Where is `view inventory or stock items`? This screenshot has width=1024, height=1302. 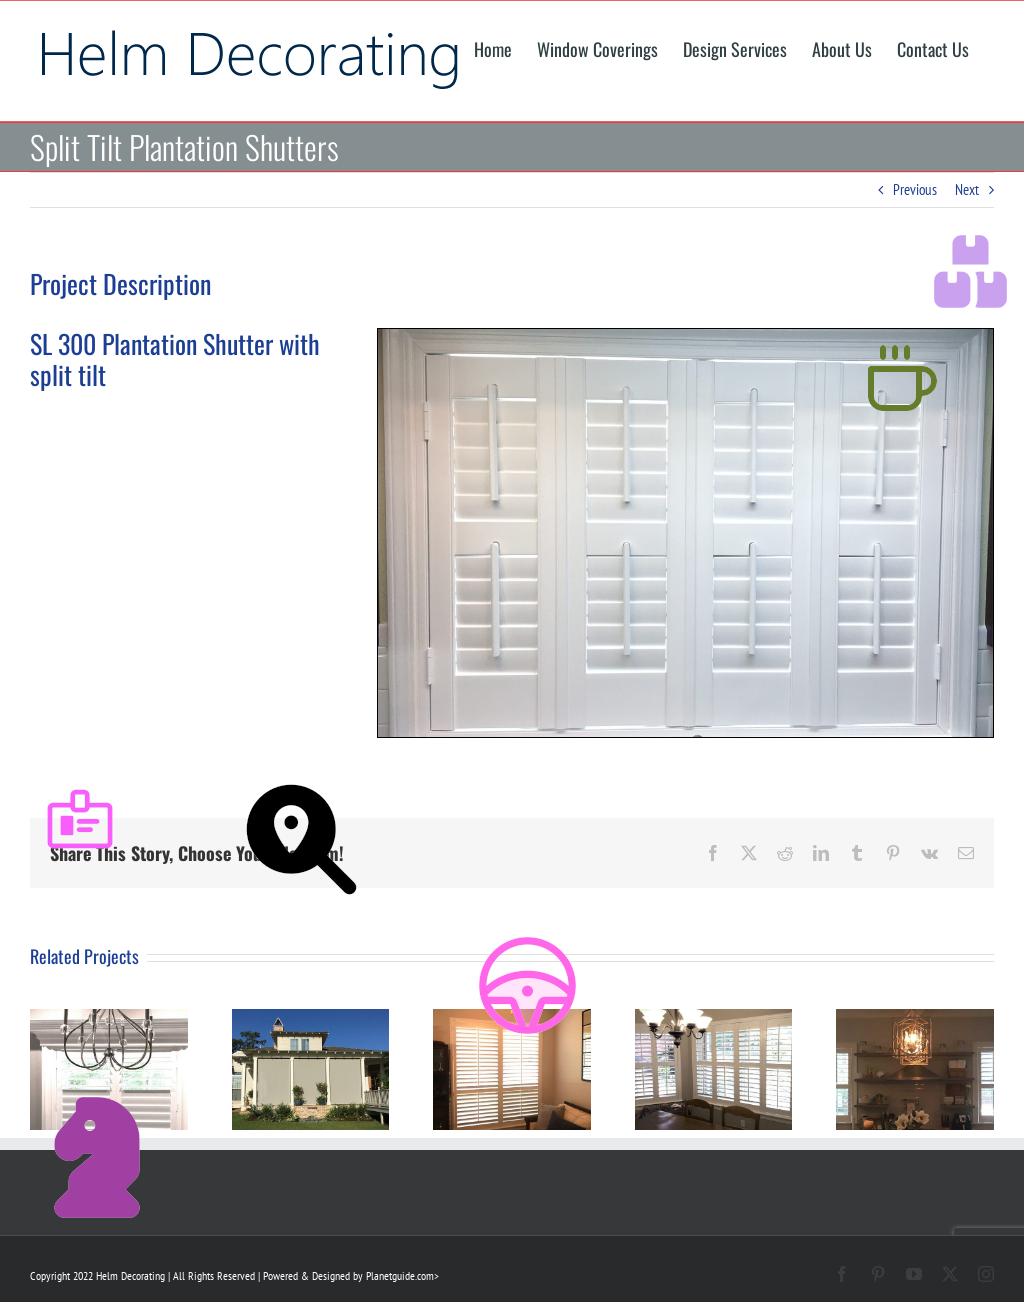 view inventory or stock items is located at coordinates (970, 271).